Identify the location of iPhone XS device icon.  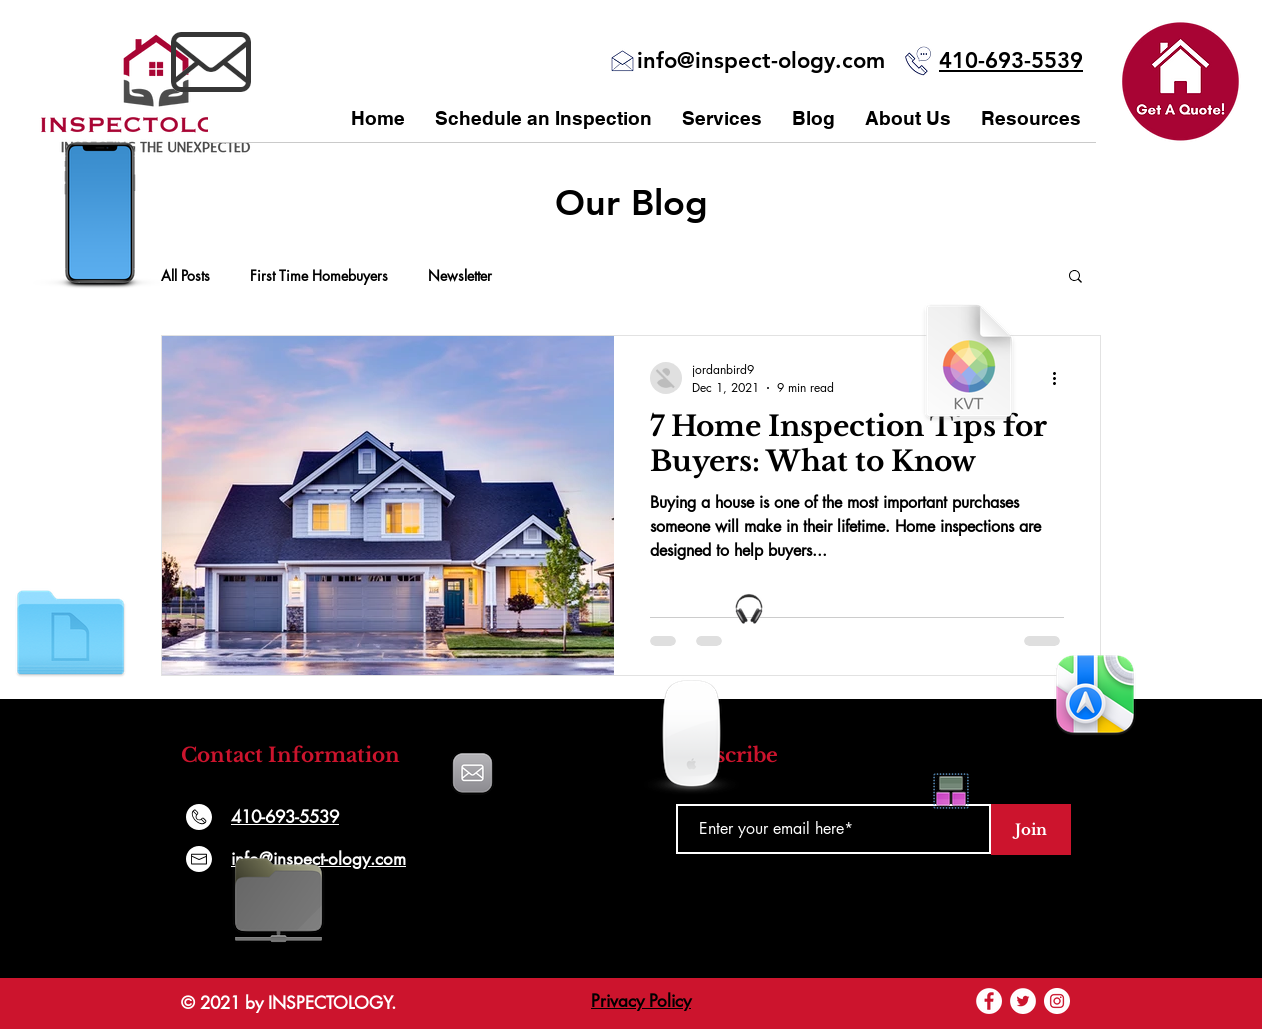
(100, 215).